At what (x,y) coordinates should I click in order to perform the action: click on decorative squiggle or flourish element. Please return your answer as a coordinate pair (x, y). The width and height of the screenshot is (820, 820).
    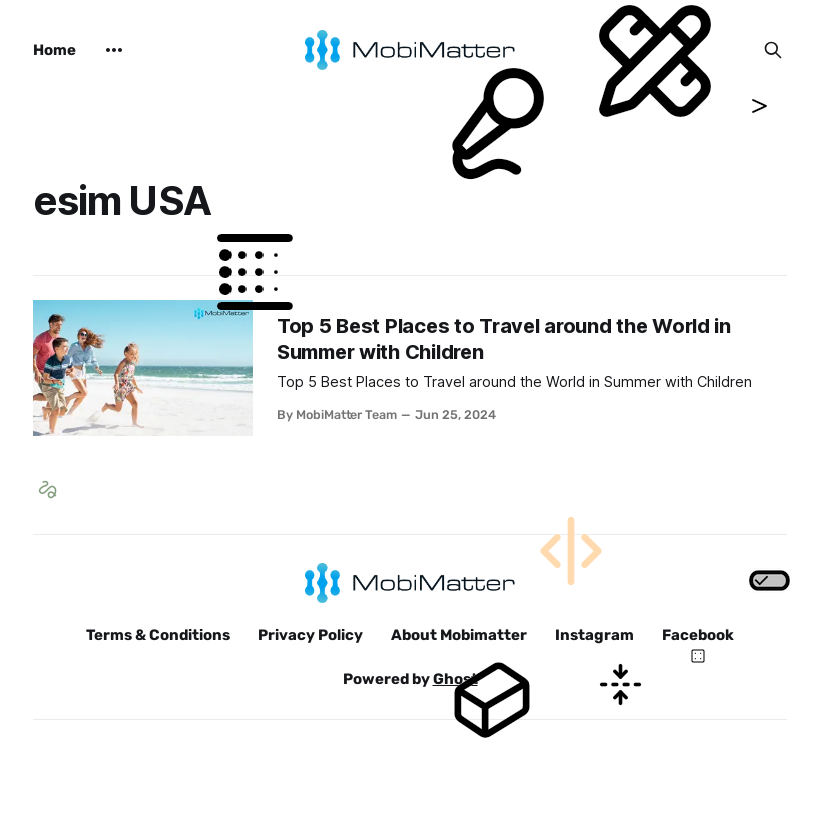
    Looking at the image, I should click on (47, 489).